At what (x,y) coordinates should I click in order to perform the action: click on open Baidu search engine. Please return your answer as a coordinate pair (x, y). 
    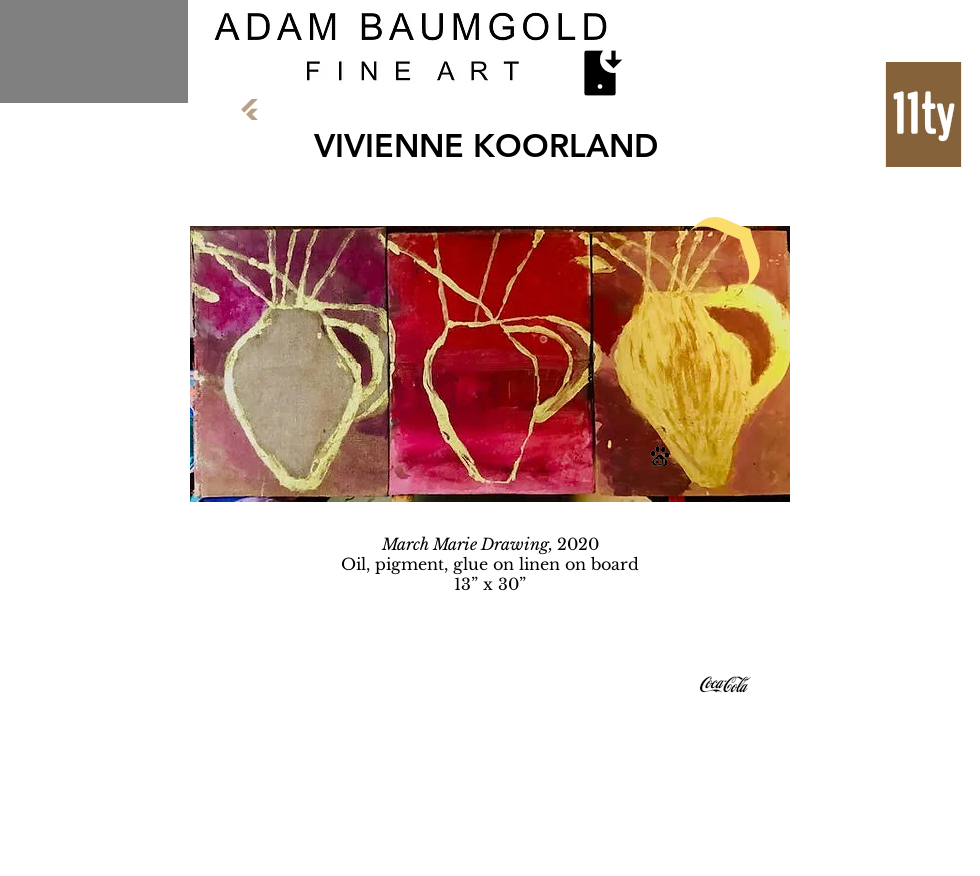
    Looking at the image, I should click on (660, 456).